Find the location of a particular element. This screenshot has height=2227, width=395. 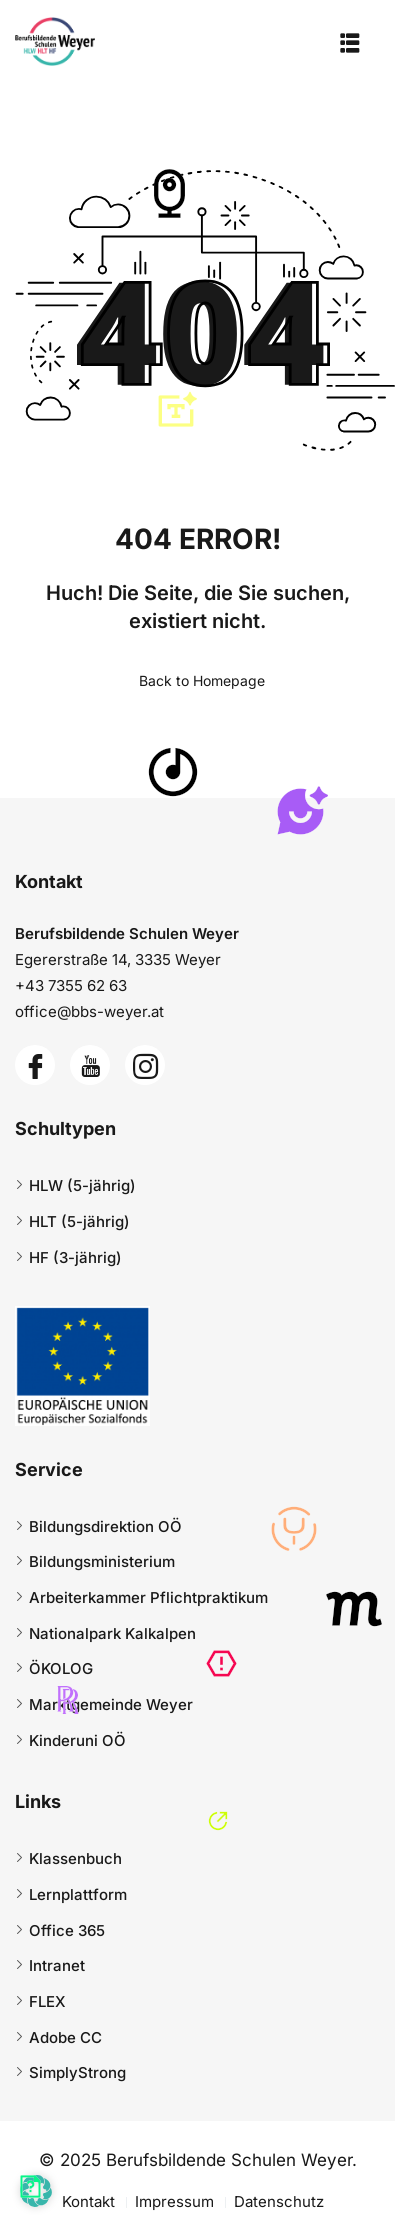

share this content with others is located at coordinates (218, 1821).